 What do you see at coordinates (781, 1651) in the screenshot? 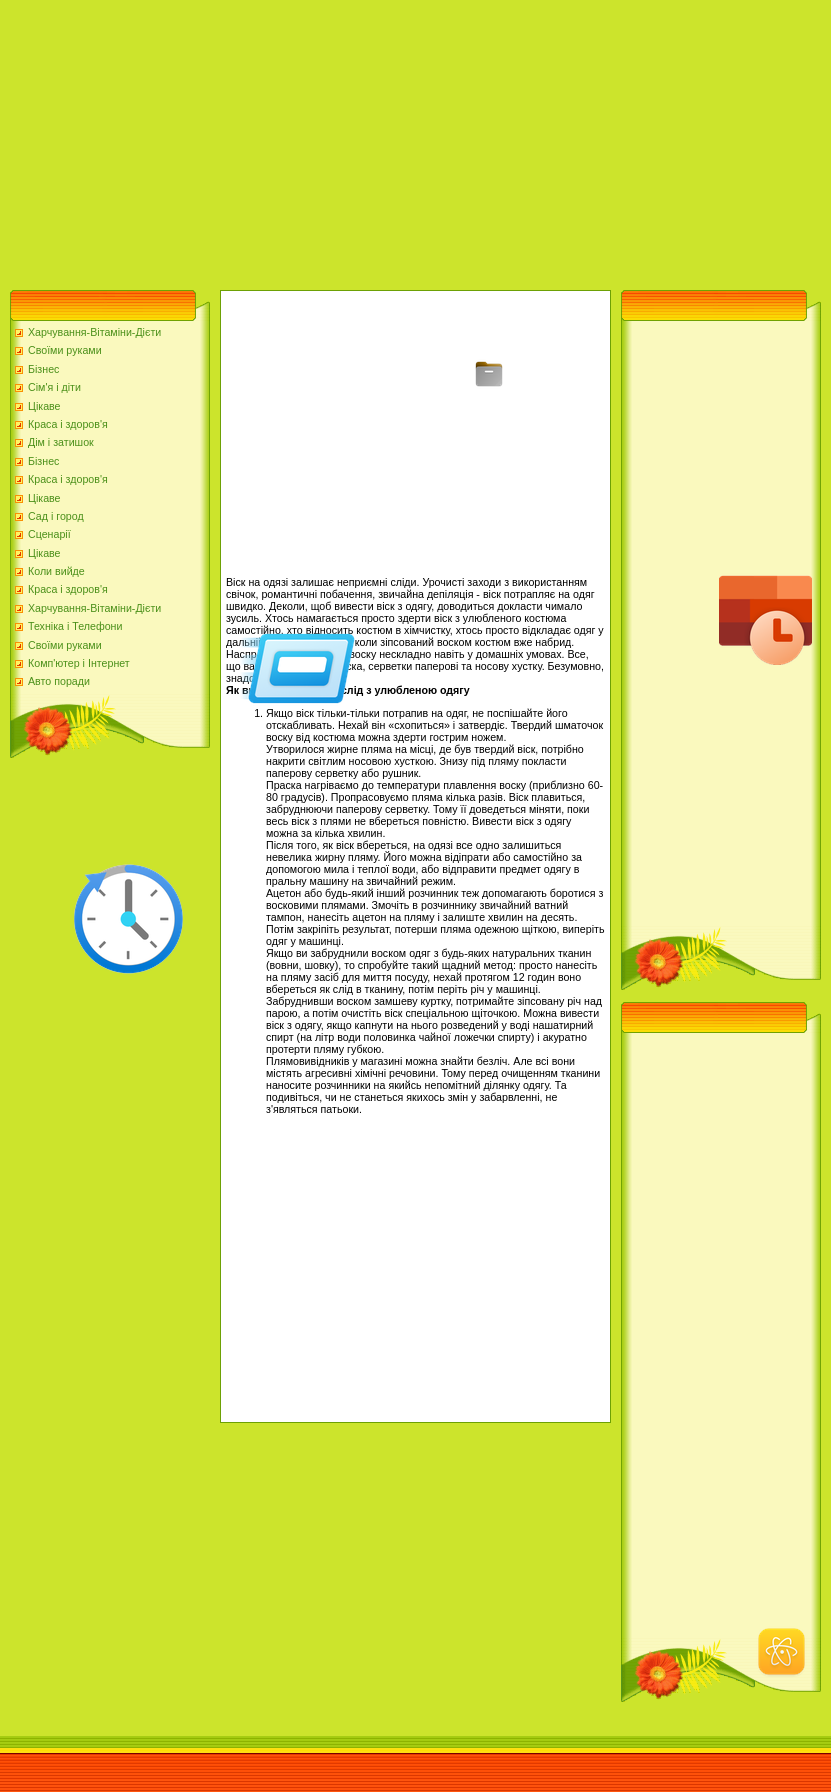
I see `open atom beta text editor` at bounding box center [781, 1651].